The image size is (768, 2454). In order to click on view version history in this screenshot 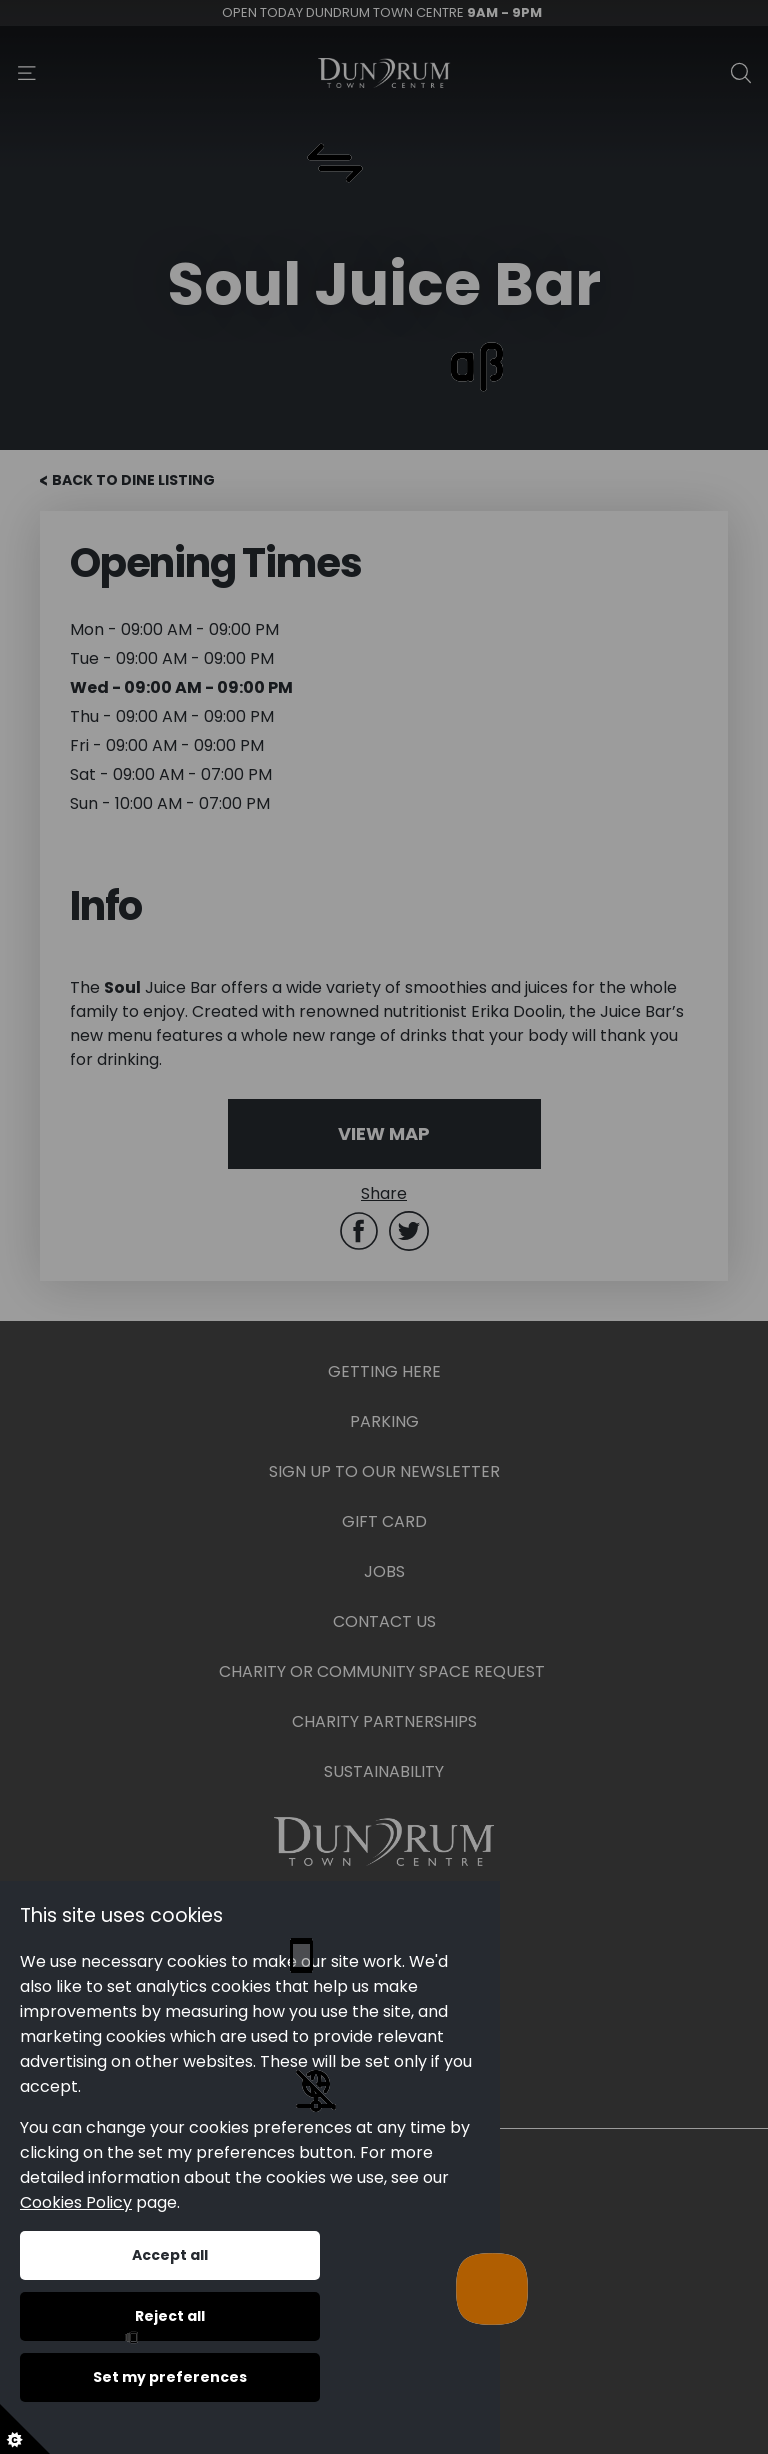, I will do `click(131, 2337)`.